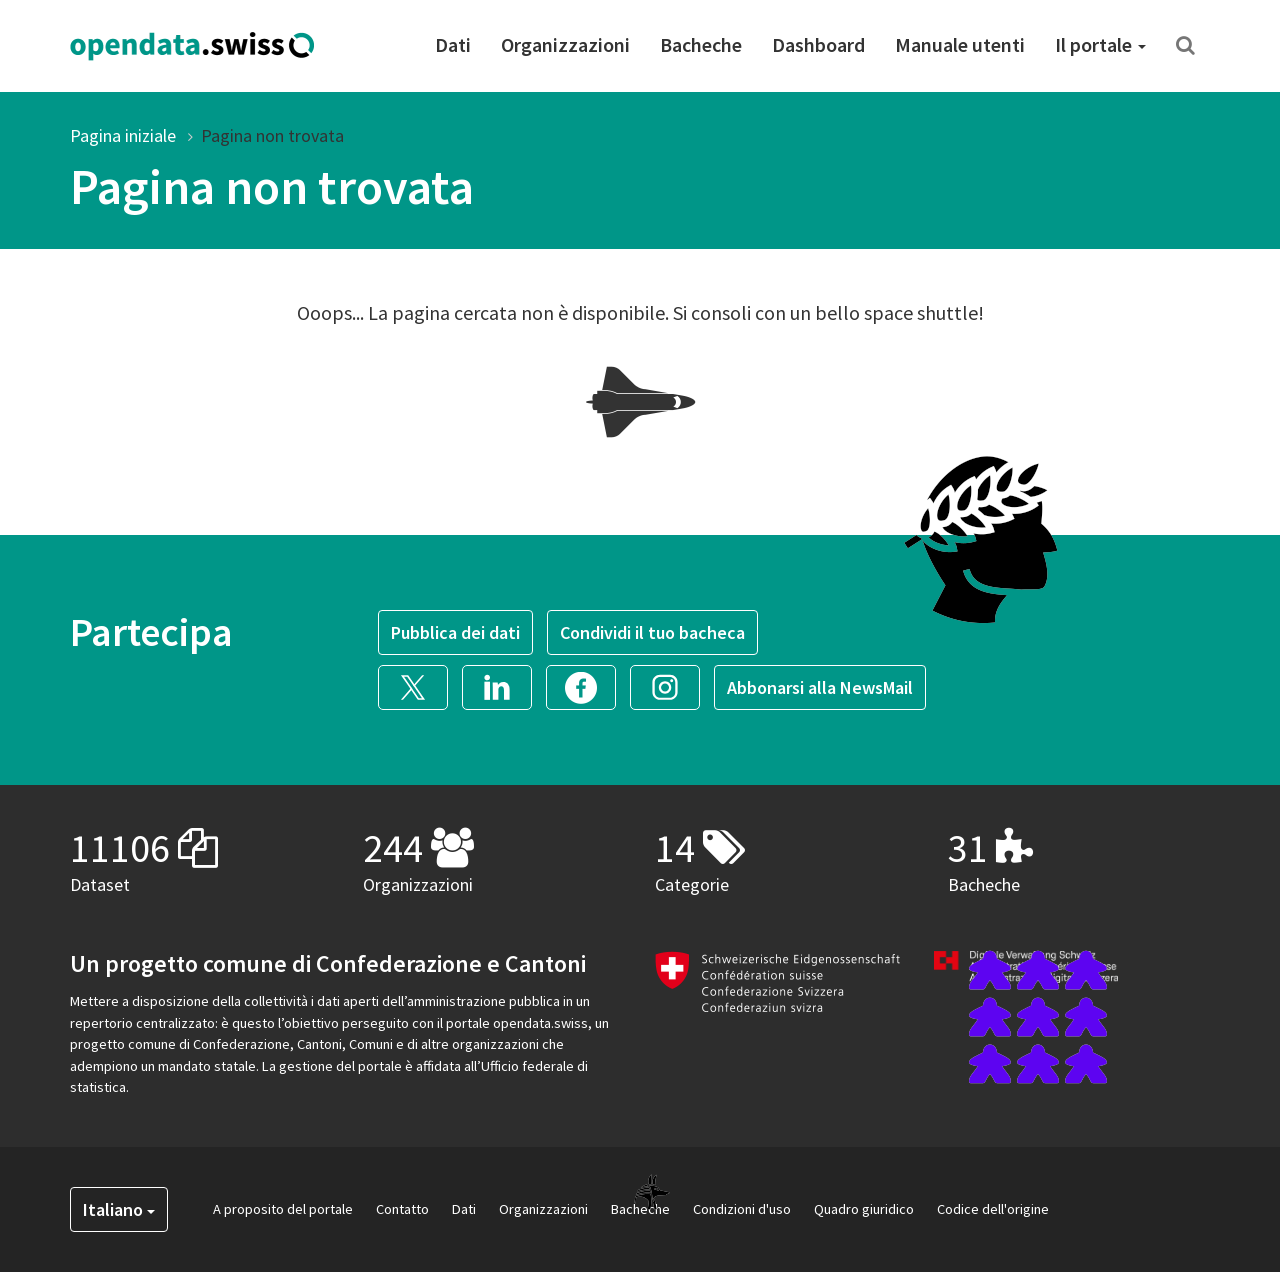 This screenshot has height=1272, width=1280. What do you see at coordinates (652, 1192) in the screenshot?
I see `select anubis character or deity` at bounding box center [652, 1192].